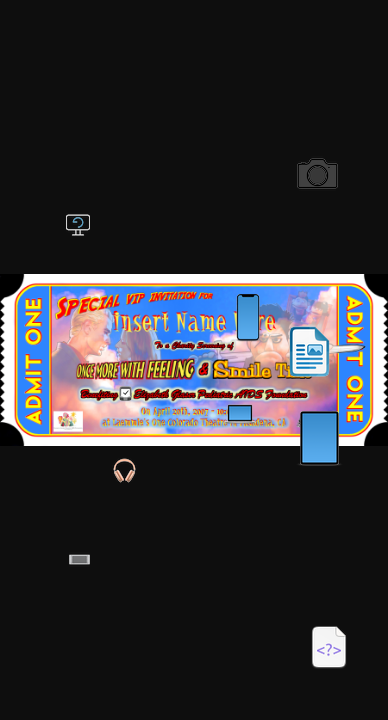 This screenshot has width=388, height=720. What do you see at coordinates (79, 559) in the screenshot?
I see `indicates a mac pro rackmount server in system preferences` at bounding box center [79, 559].